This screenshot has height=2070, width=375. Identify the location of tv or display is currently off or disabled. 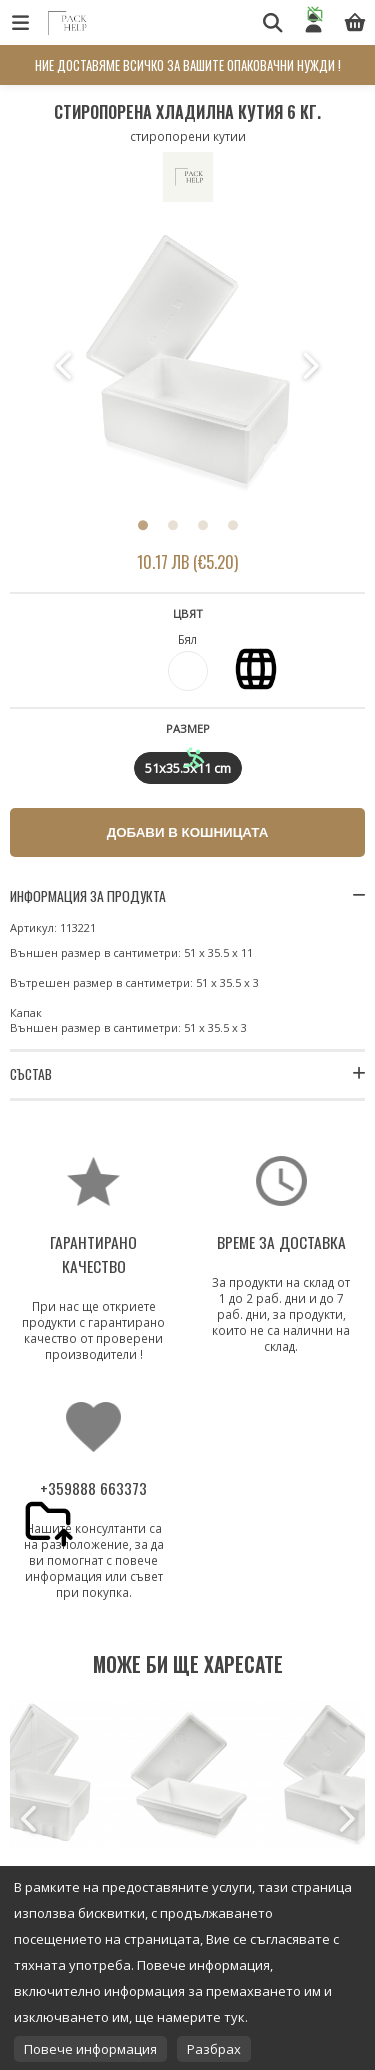
(315, 14).